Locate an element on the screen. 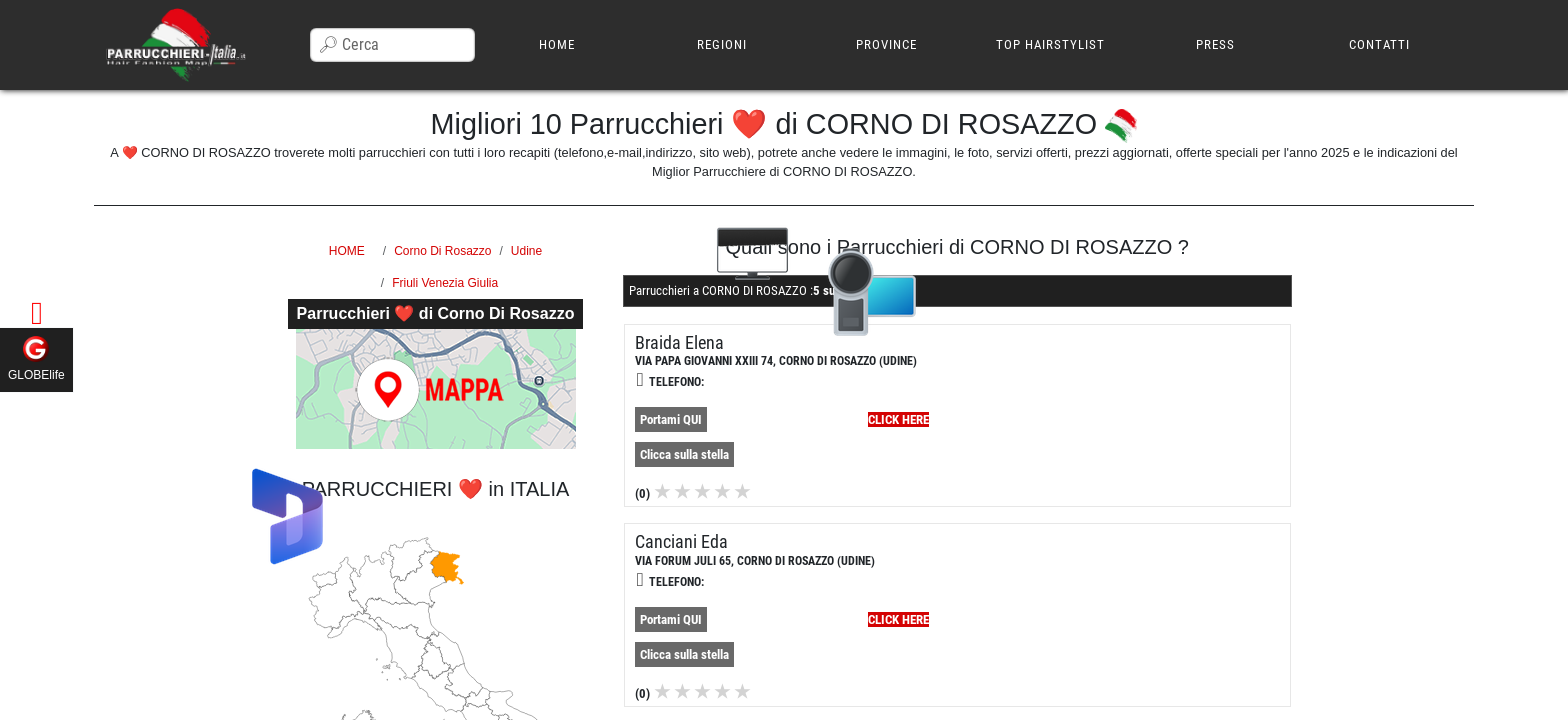 This screenshot has width=1568, height=720. access TV or display settings is located at coordinates (752, 250).